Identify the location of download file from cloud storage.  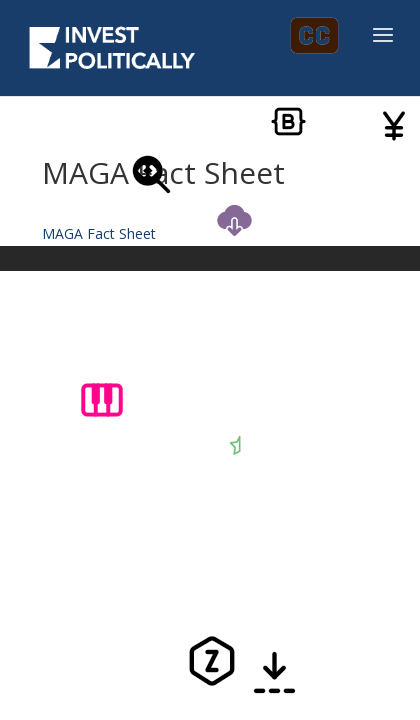
(234, 220).